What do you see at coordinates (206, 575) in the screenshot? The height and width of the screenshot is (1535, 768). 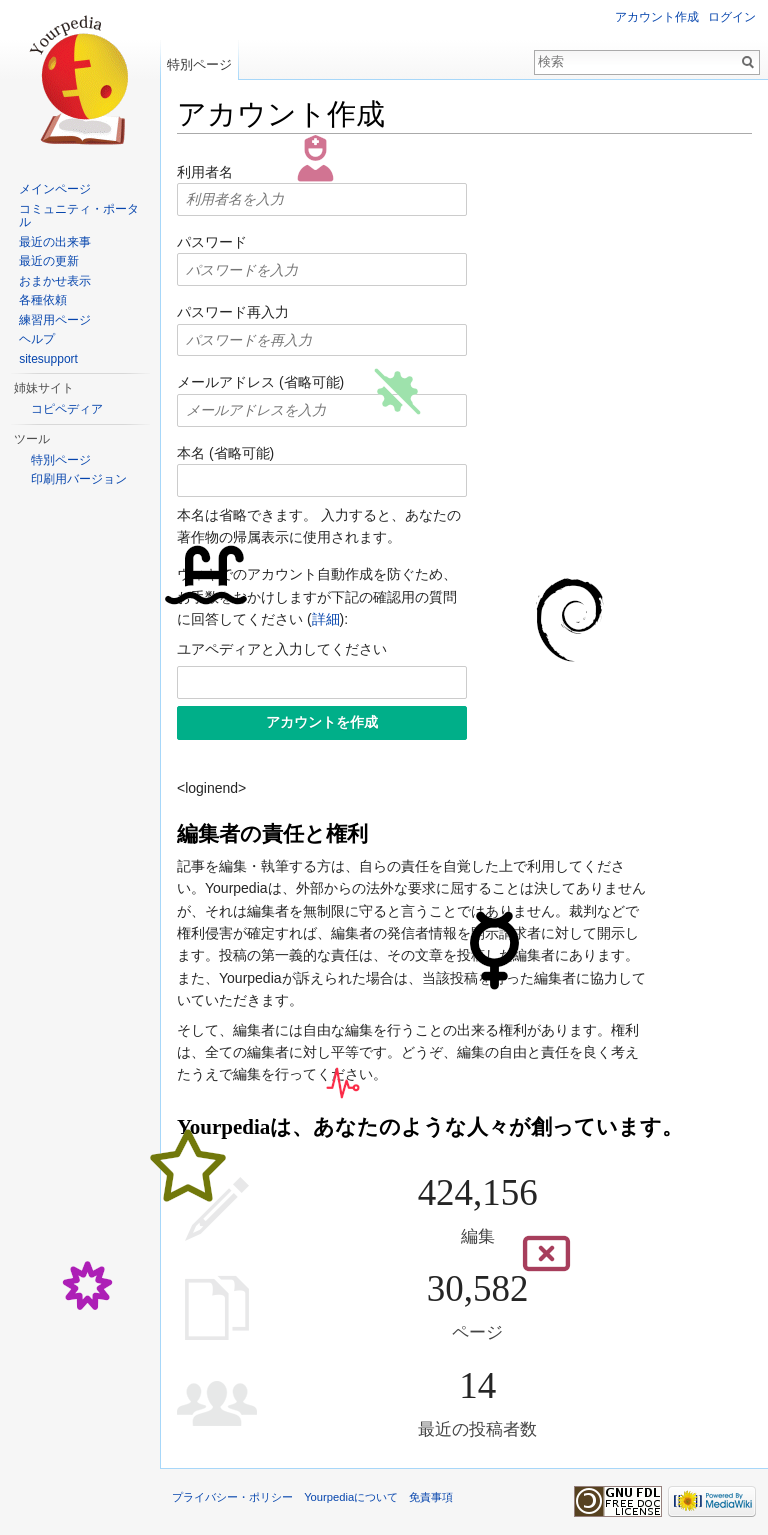 I see `access swimming pool facilities` at bounding box center [206, 575].